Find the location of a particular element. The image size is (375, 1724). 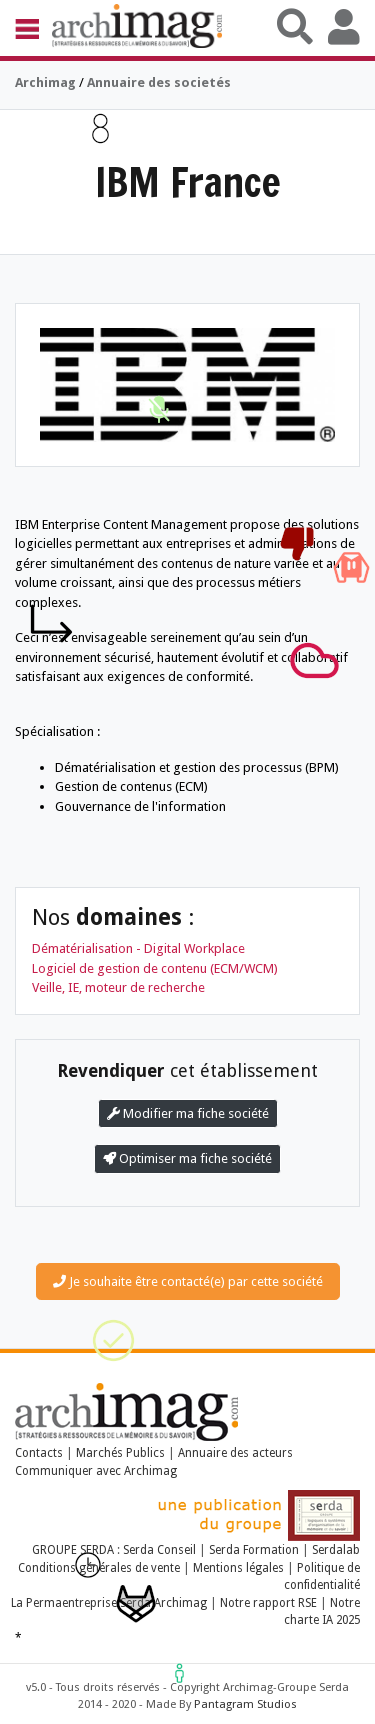

indicates the number eight in a list or ranking is located at coordinates (100, 128).